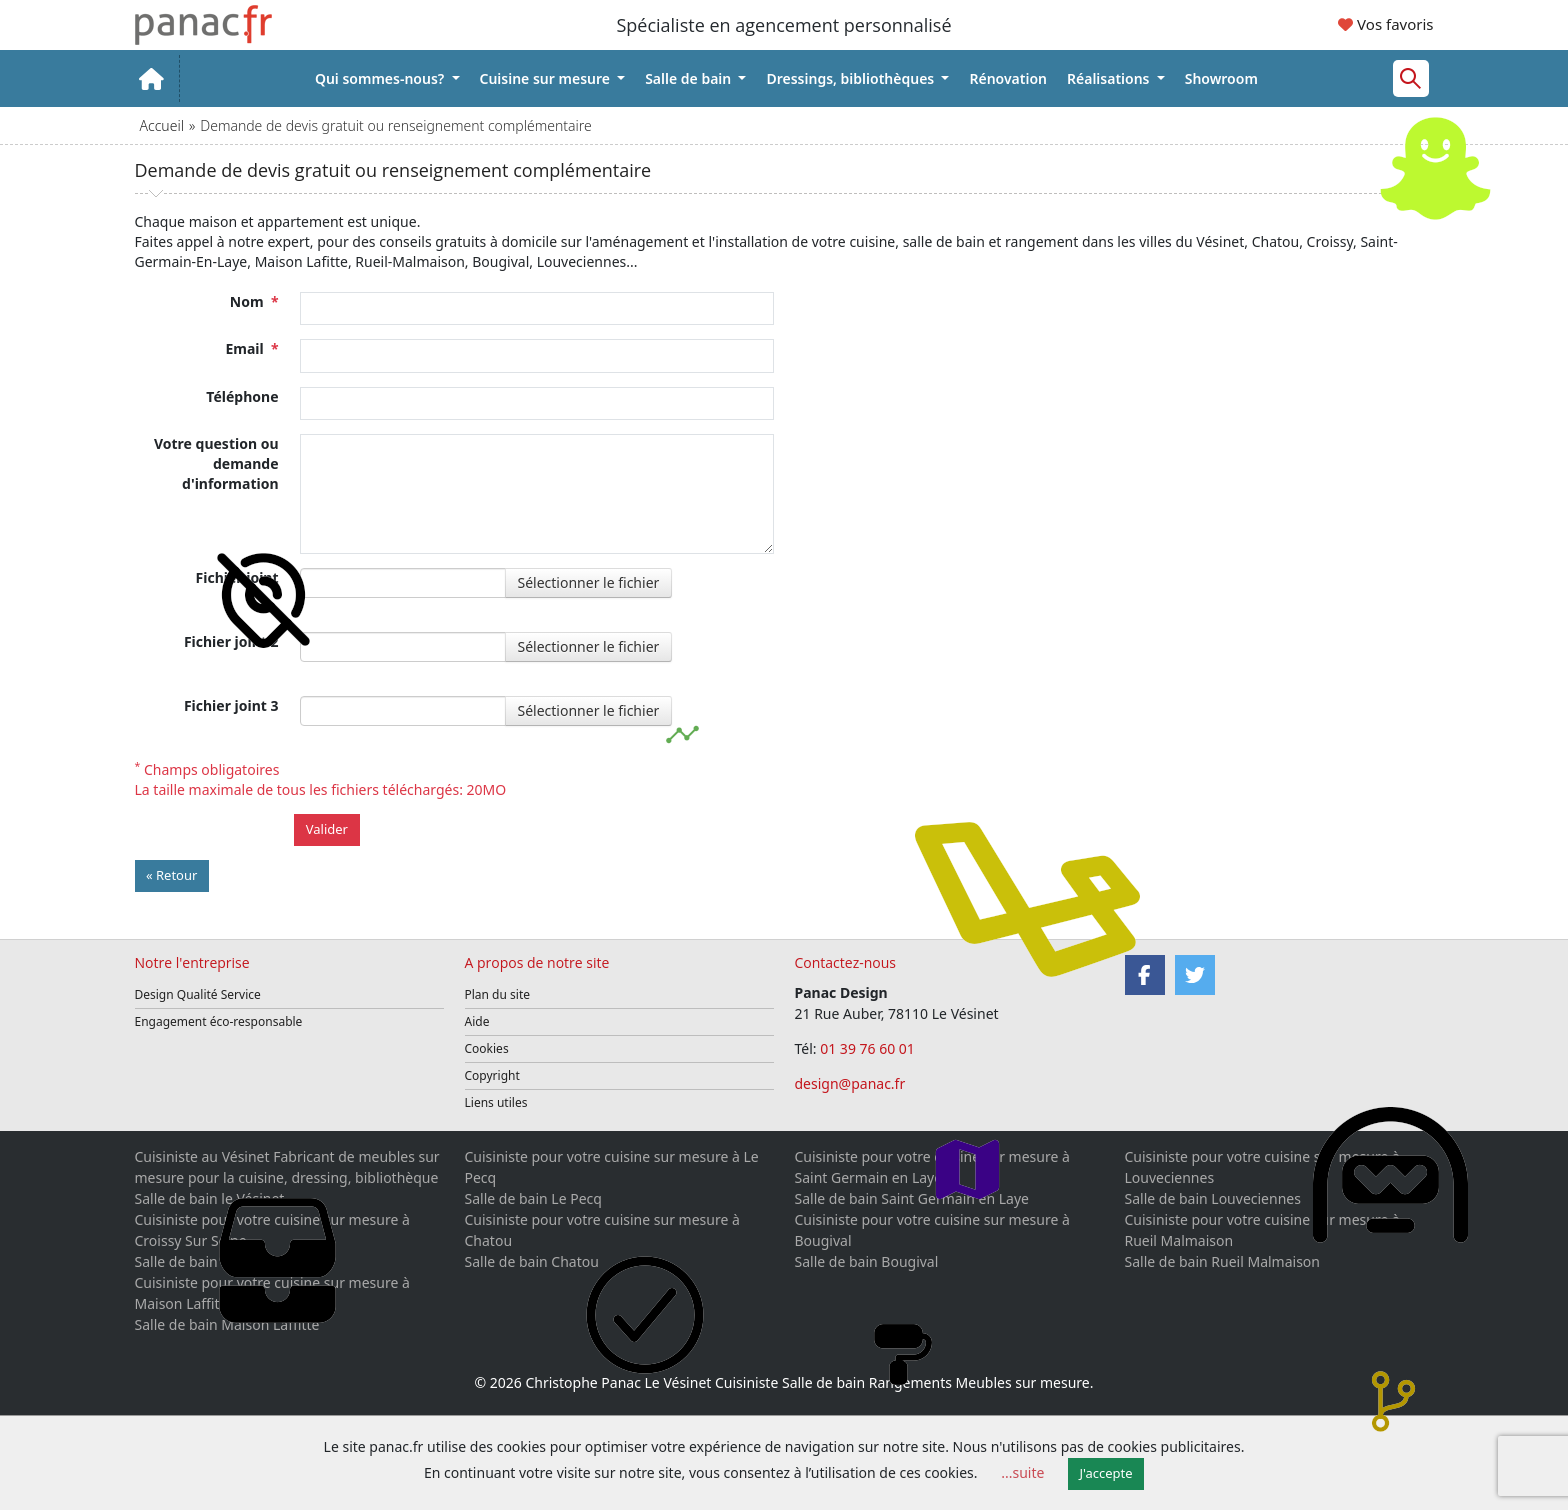  I want to click on view stacked file trays or inbox, so click(277, 1260).